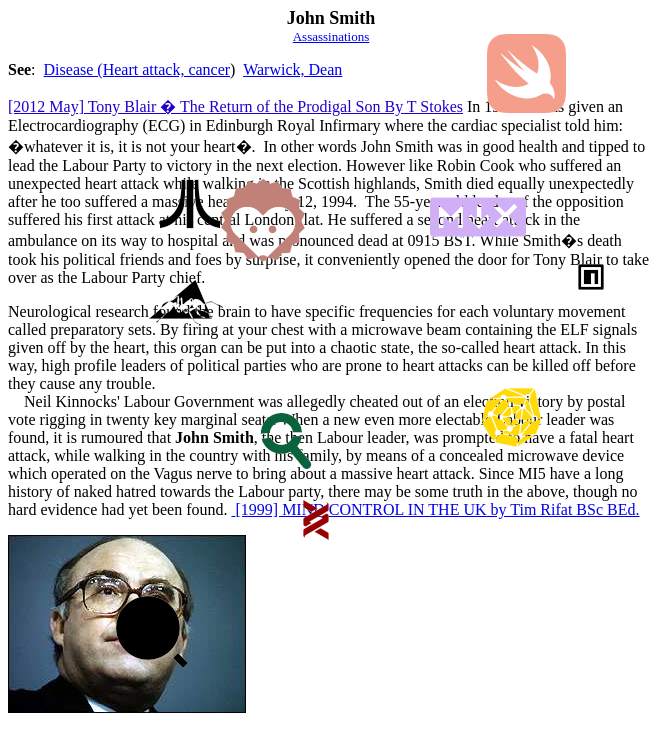 The image size is (662, 729). I want to click on apache ant build tool logo, so click(186, 302).